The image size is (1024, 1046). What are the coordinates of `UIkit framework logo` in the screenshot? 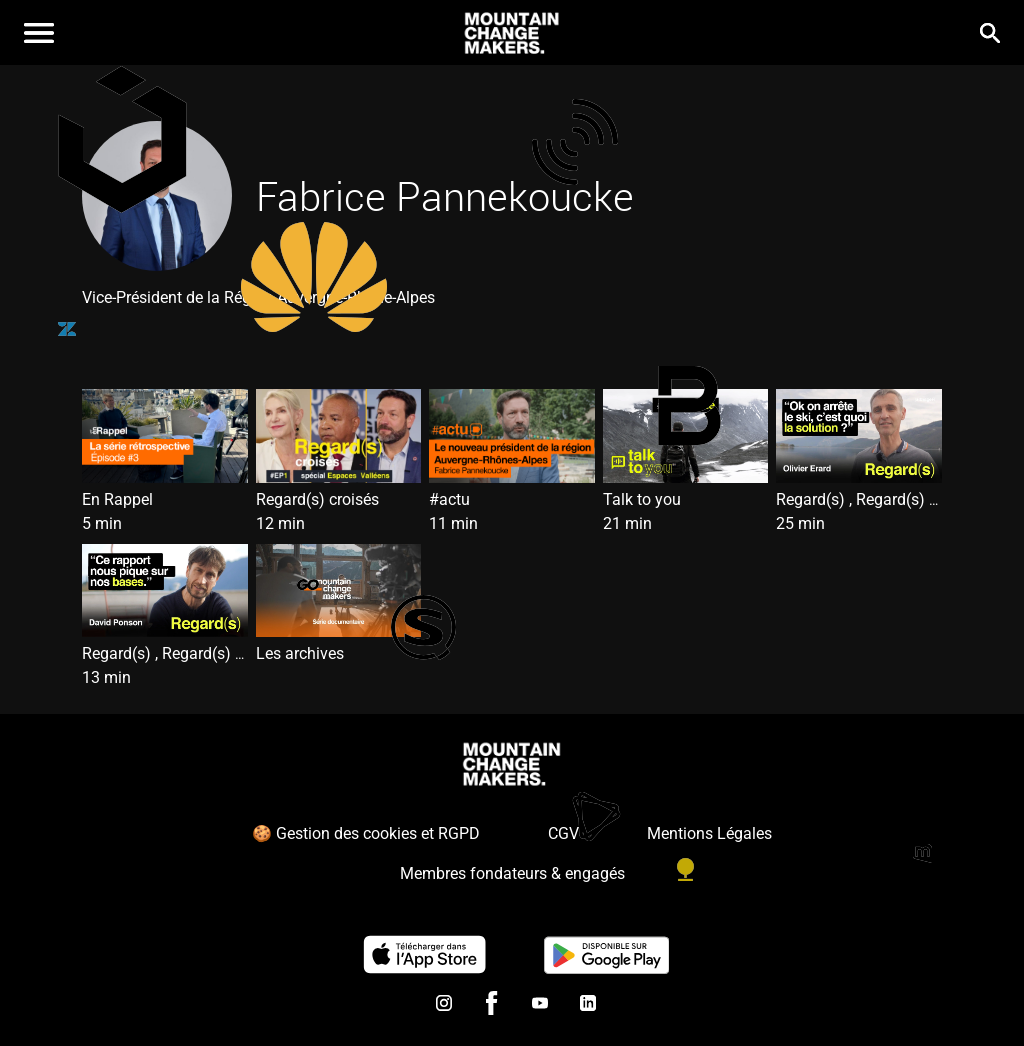 It's located at (122, 139).